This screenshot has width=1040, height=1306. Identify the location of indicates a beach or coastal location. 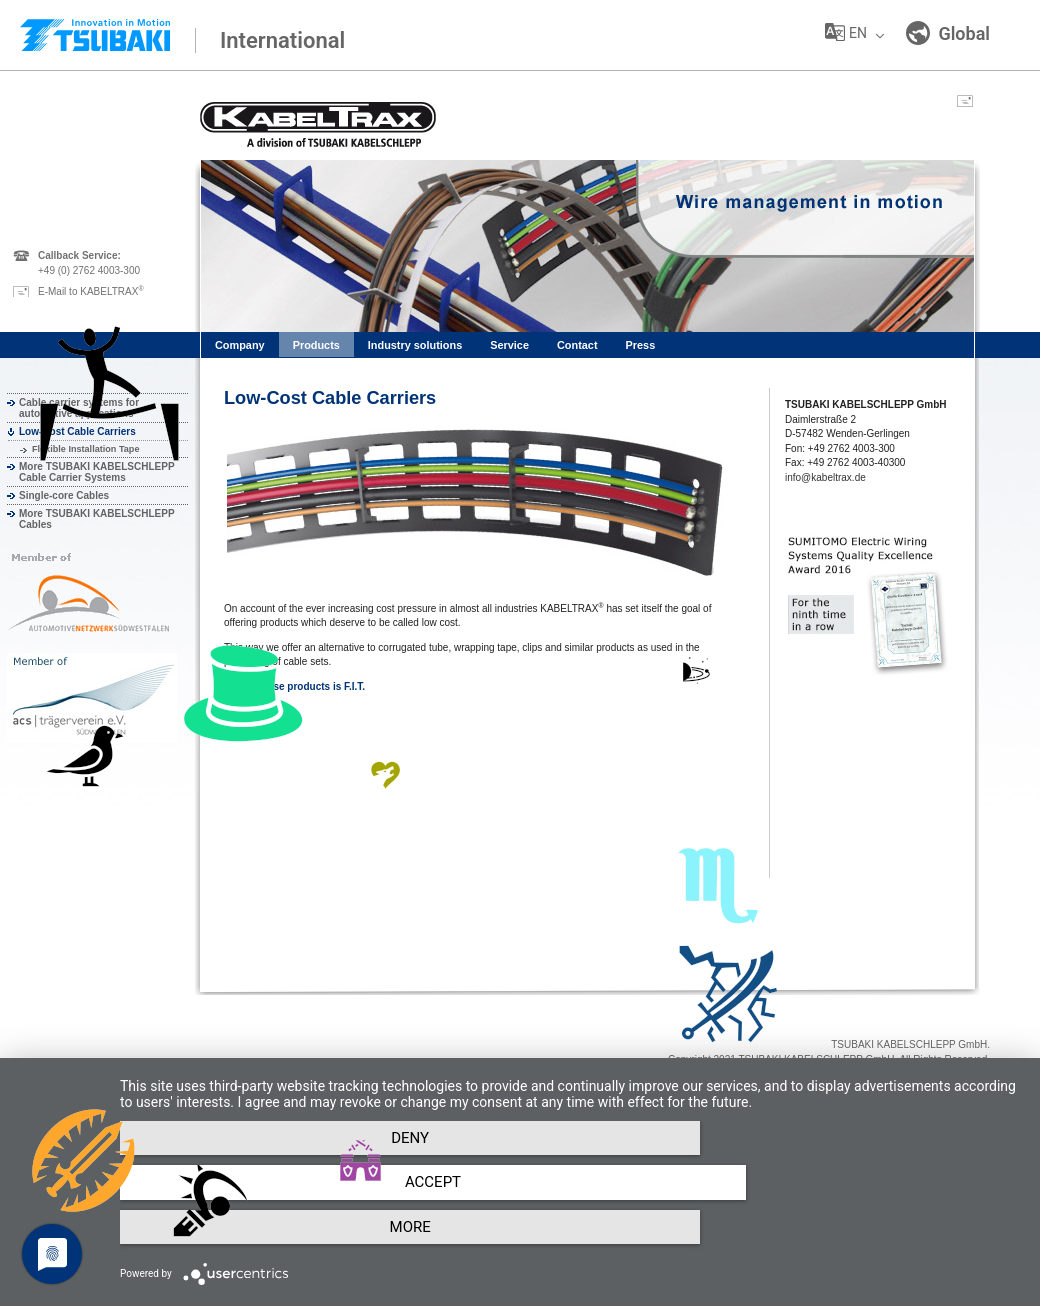
(85, 756).